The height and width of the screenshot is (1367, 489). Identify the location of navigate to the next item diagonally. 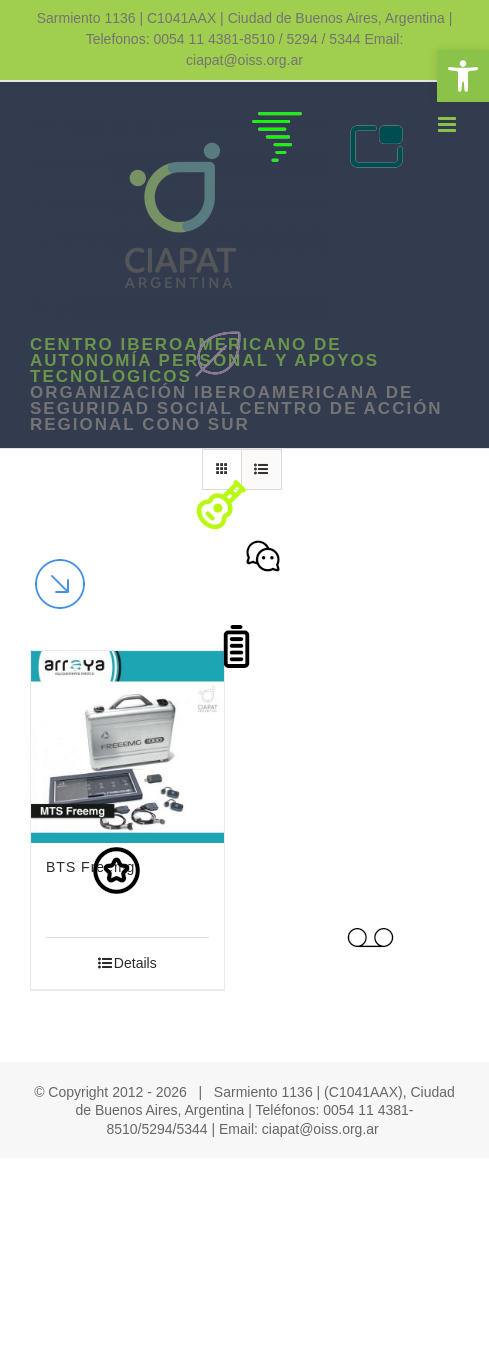
(60, 584).